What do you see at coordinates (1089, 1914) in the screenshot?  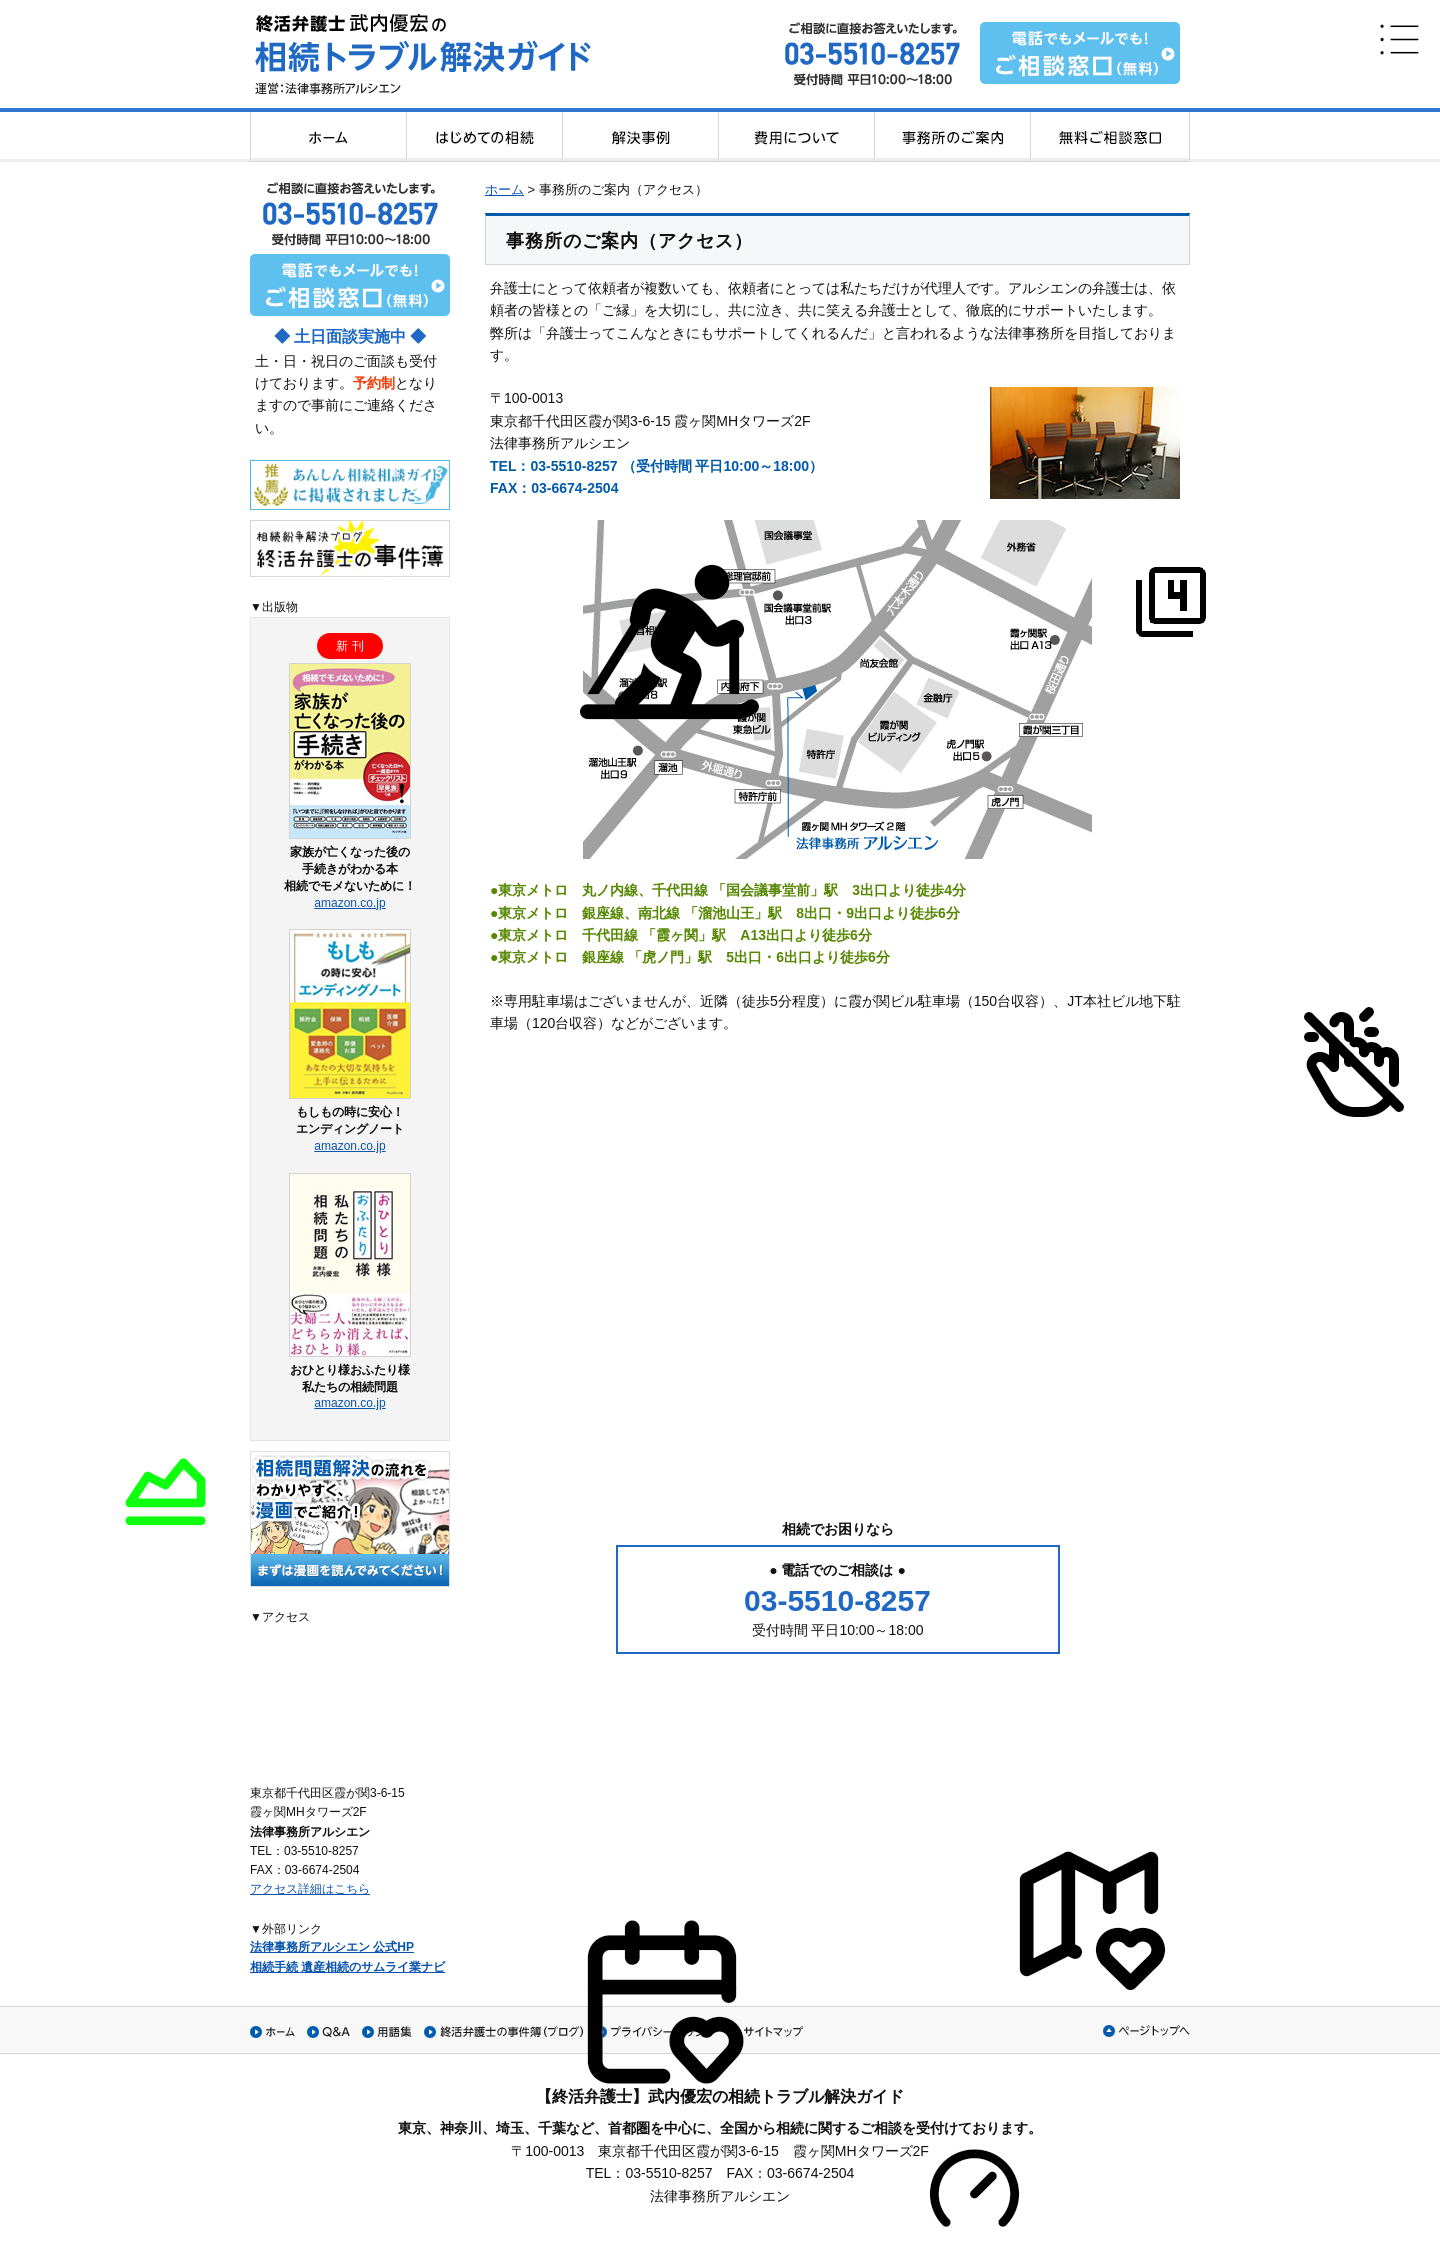 I see `view favorite locations on map` at bounding box center [1089, 1914].